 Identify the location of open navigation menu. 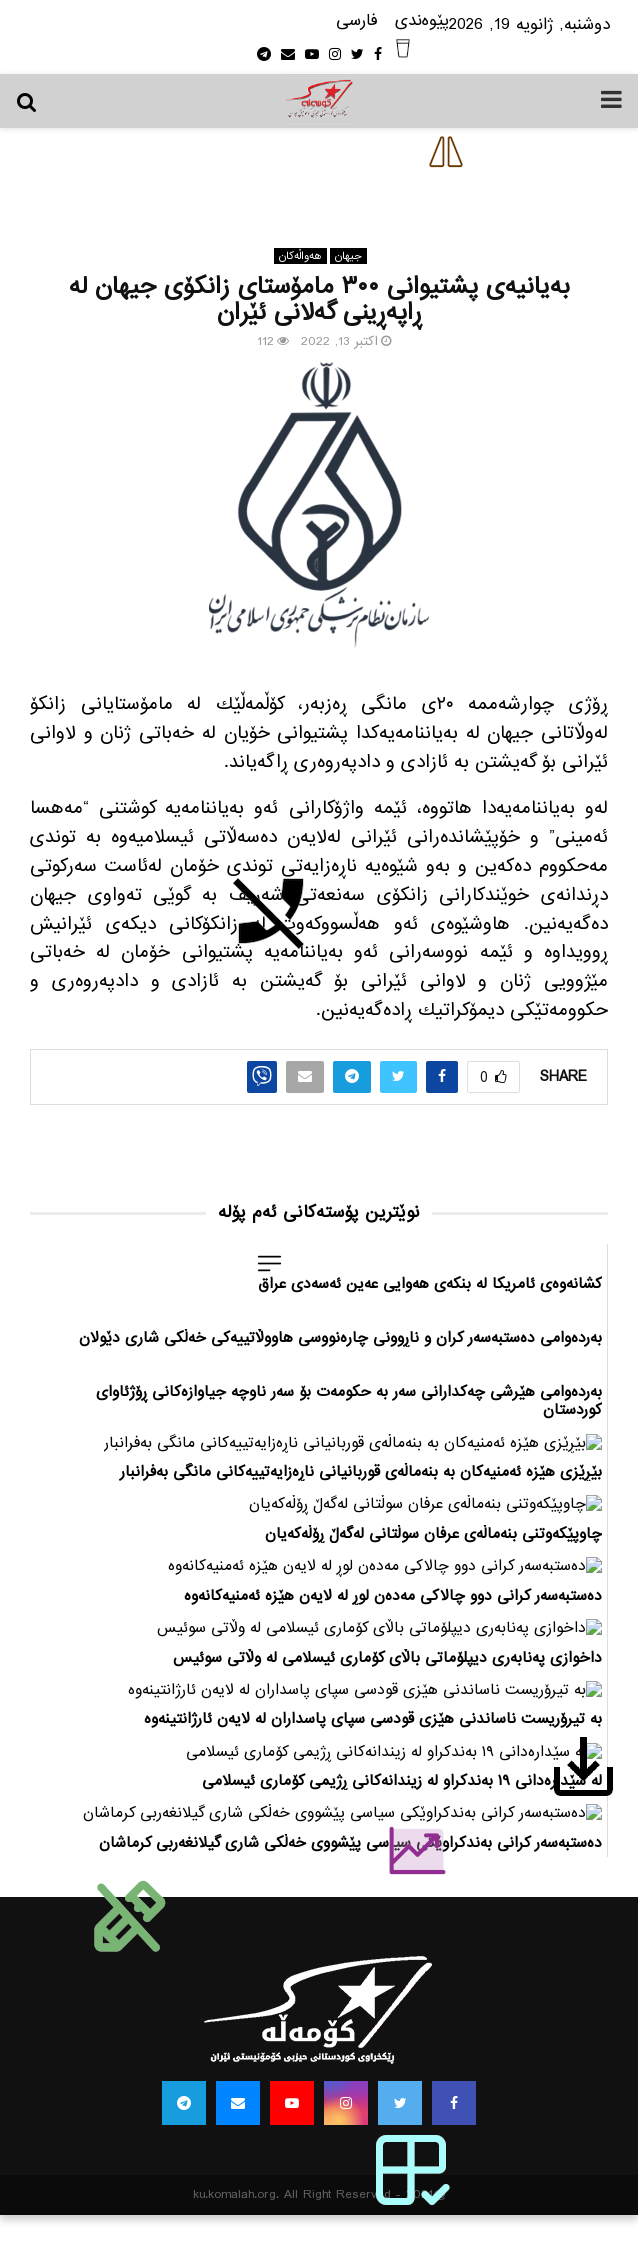
(269, 1263).